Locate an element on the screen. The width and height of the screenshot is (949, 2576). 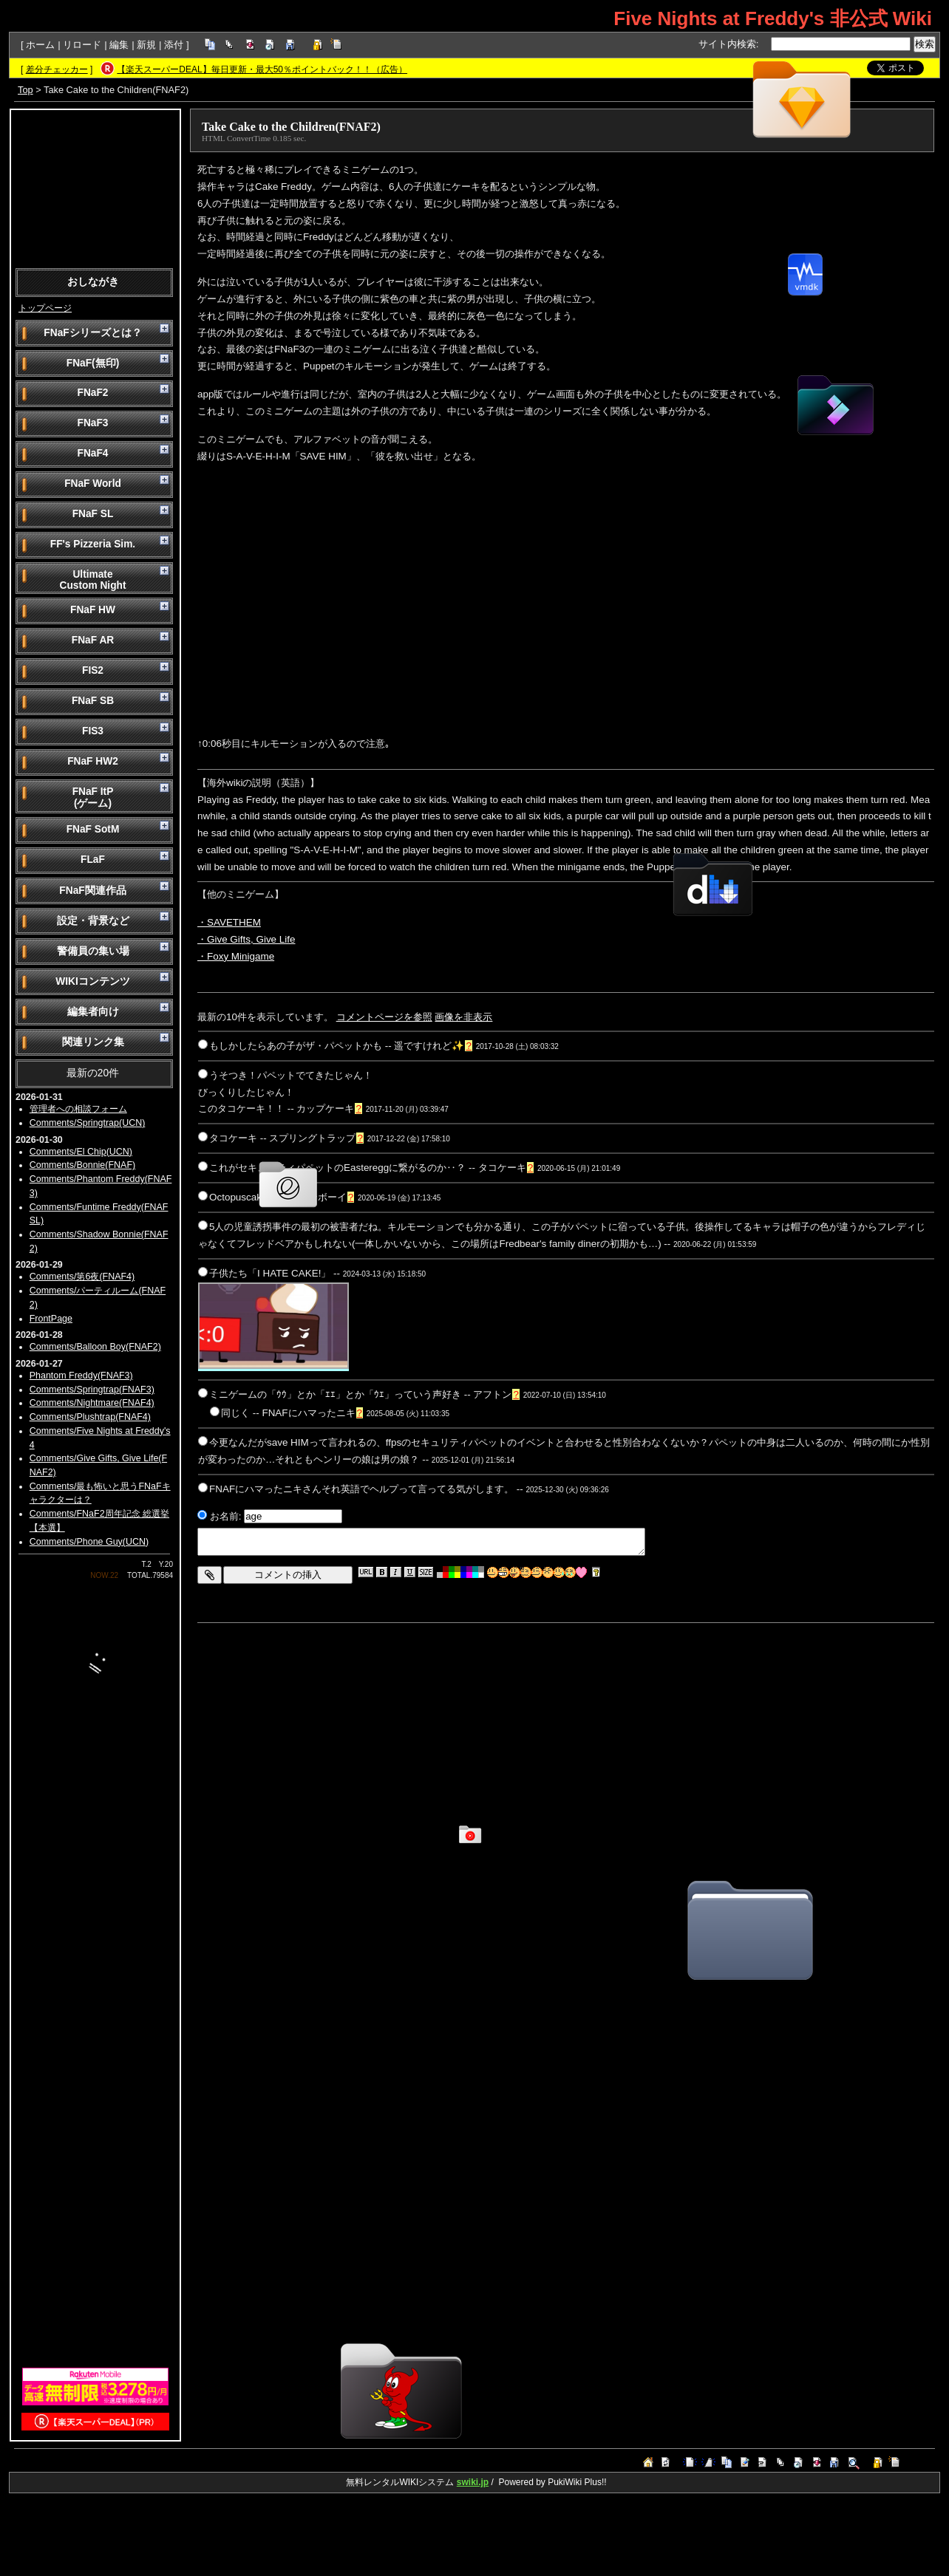
open elementary OS system folder is located at coordinates (288, 1186).